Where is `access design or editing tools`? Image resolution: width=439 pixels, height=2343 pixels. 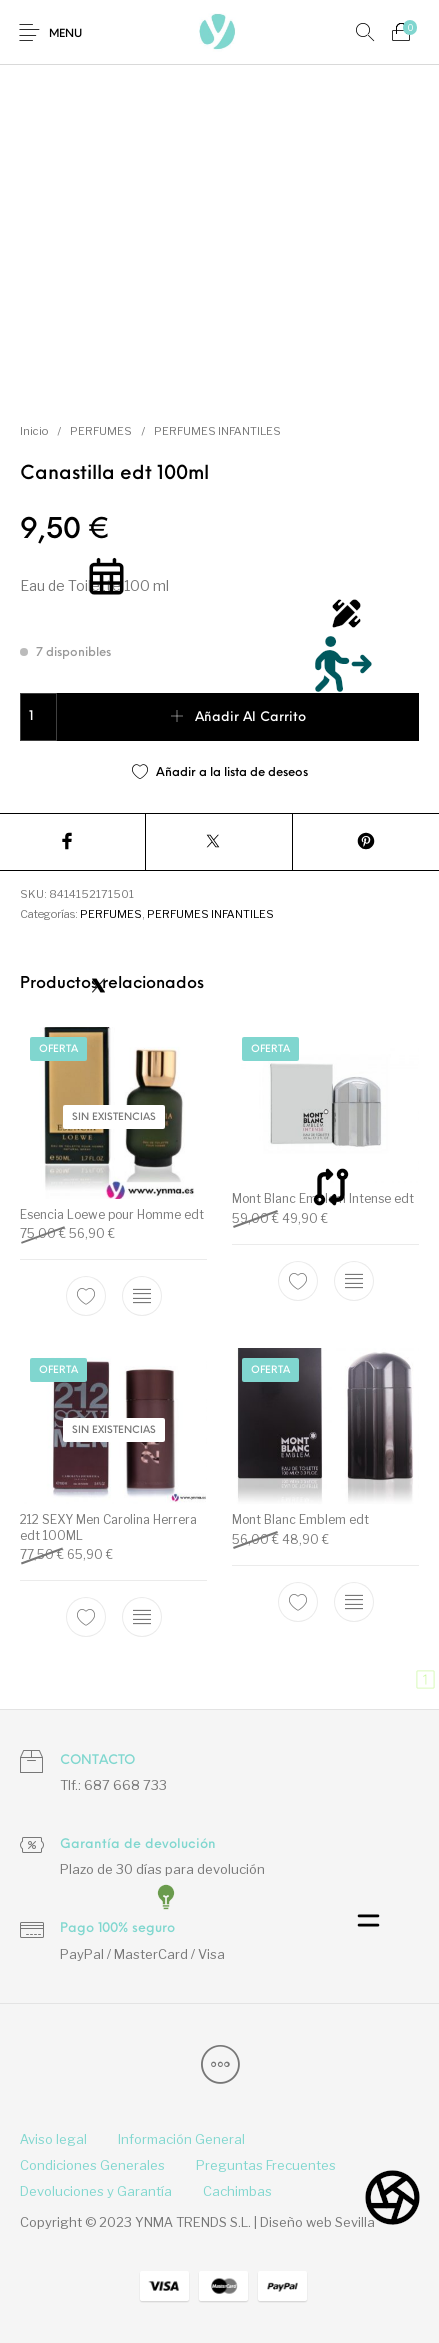 access design or editing tools is located at coordinates (346, 613).